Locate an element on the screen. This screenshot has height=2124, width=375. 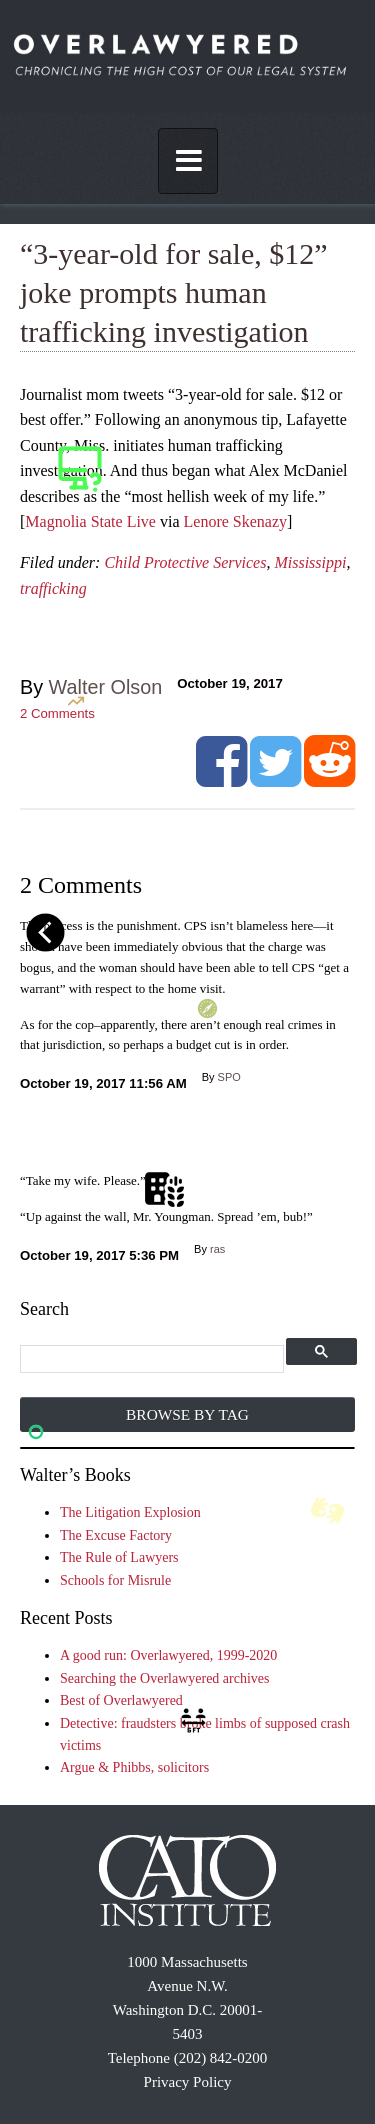
view trending or popular content is located at coordinates (76, 701).